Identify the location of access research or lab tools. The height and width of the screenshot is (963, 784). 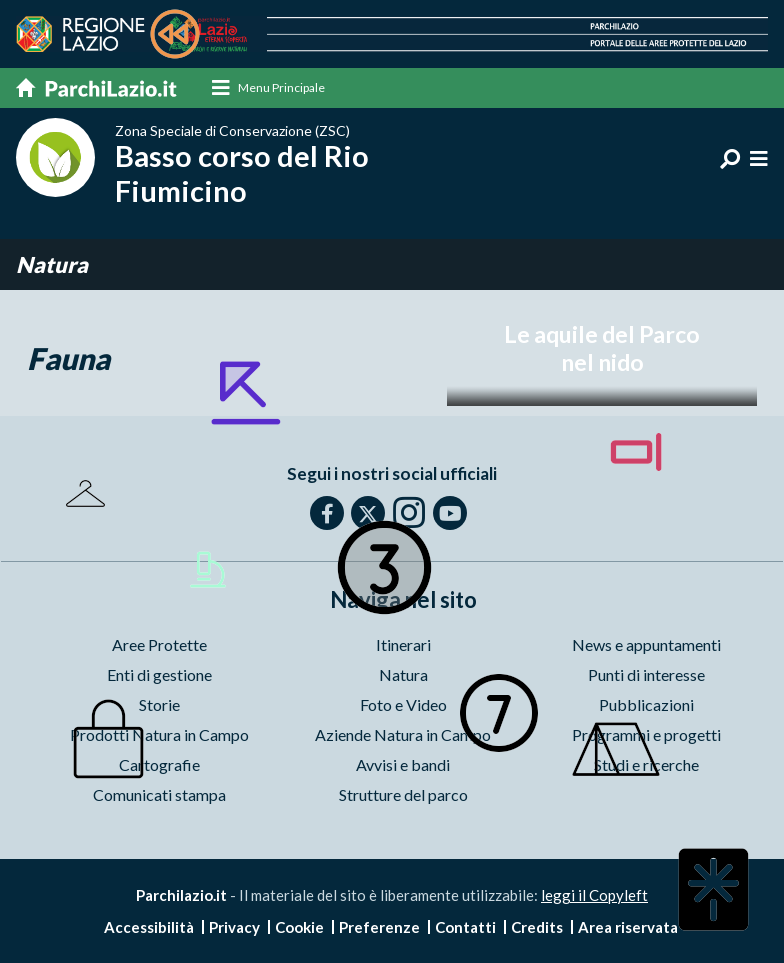
(208, 571).